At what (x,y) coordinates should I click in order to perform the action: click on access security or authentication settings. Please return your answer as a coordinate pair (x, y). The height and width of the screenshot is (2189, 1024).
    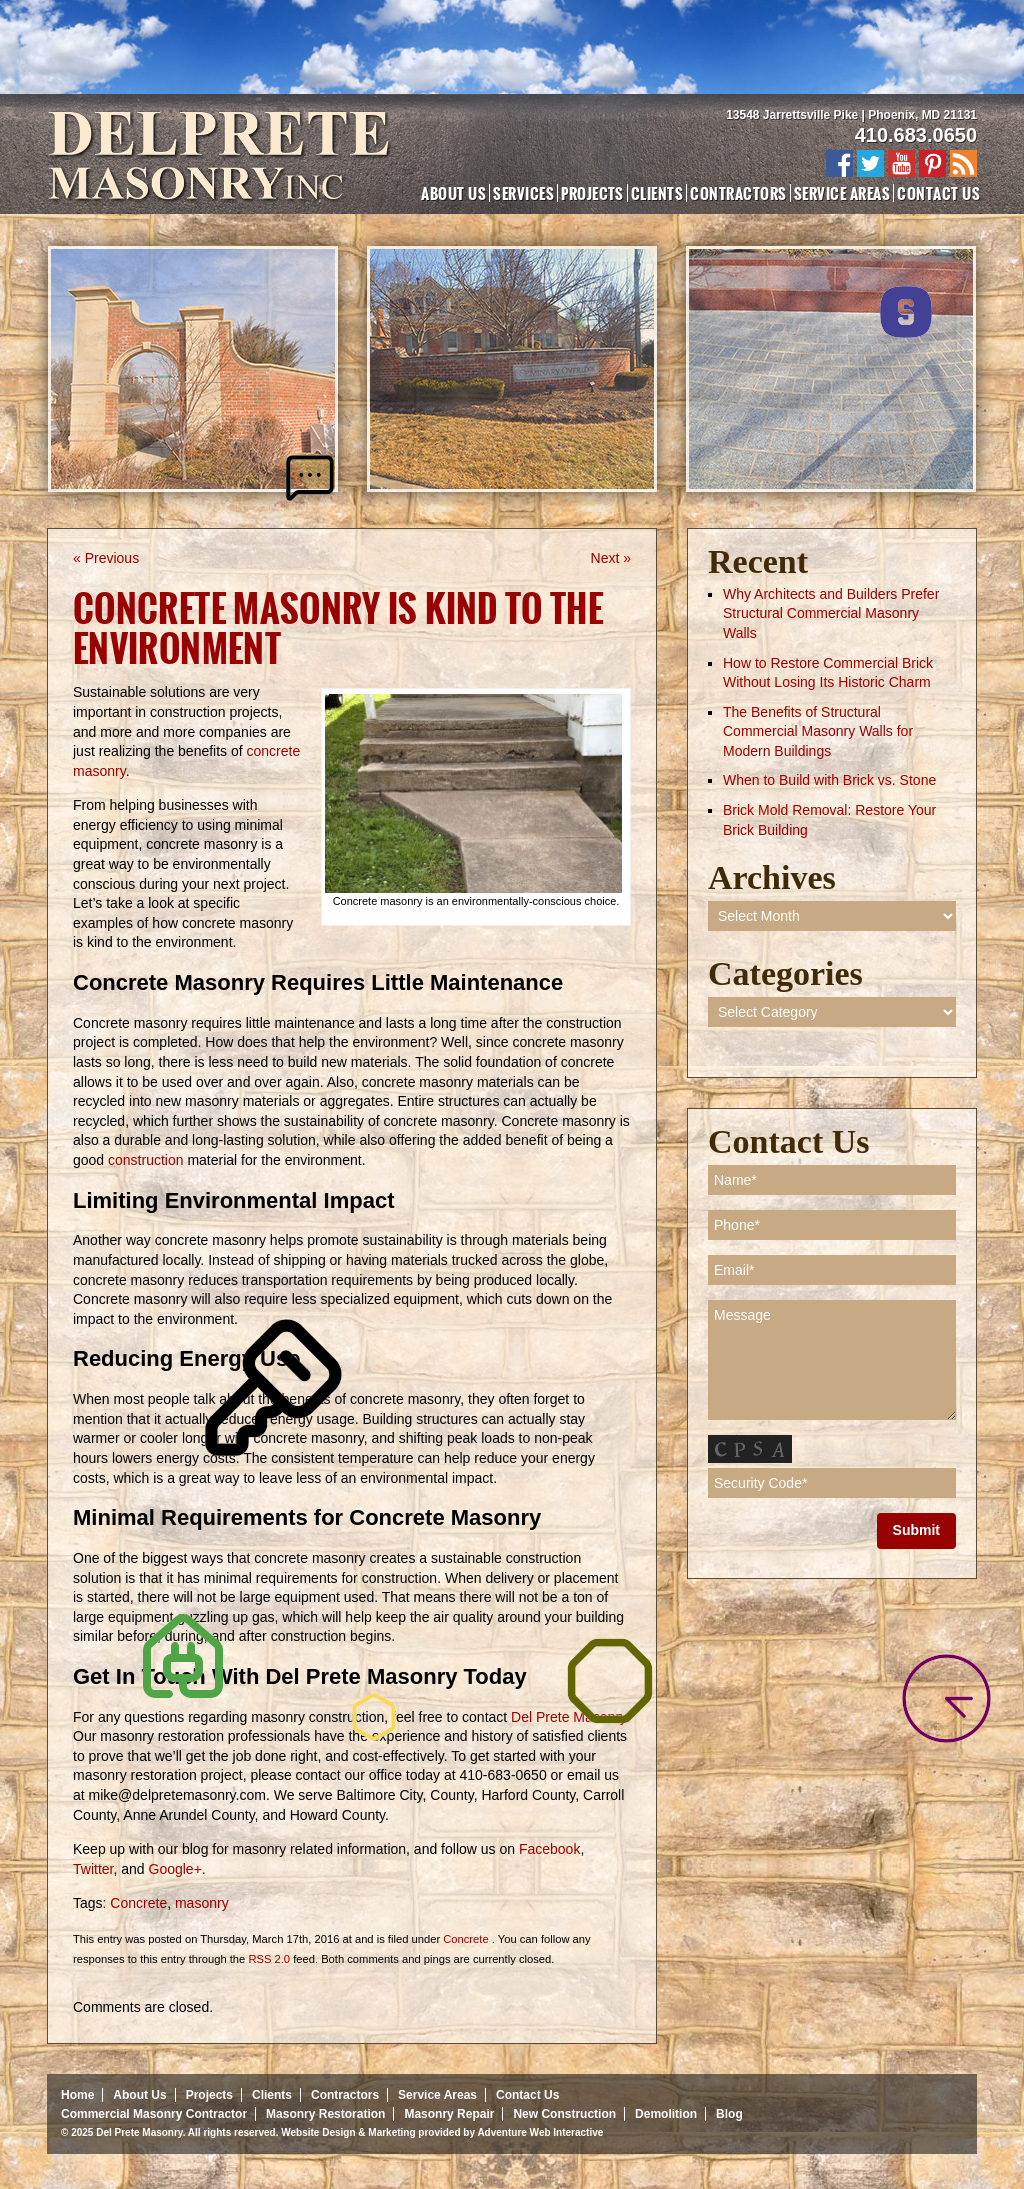
    Looking at the image, I should click on (273, 1387).